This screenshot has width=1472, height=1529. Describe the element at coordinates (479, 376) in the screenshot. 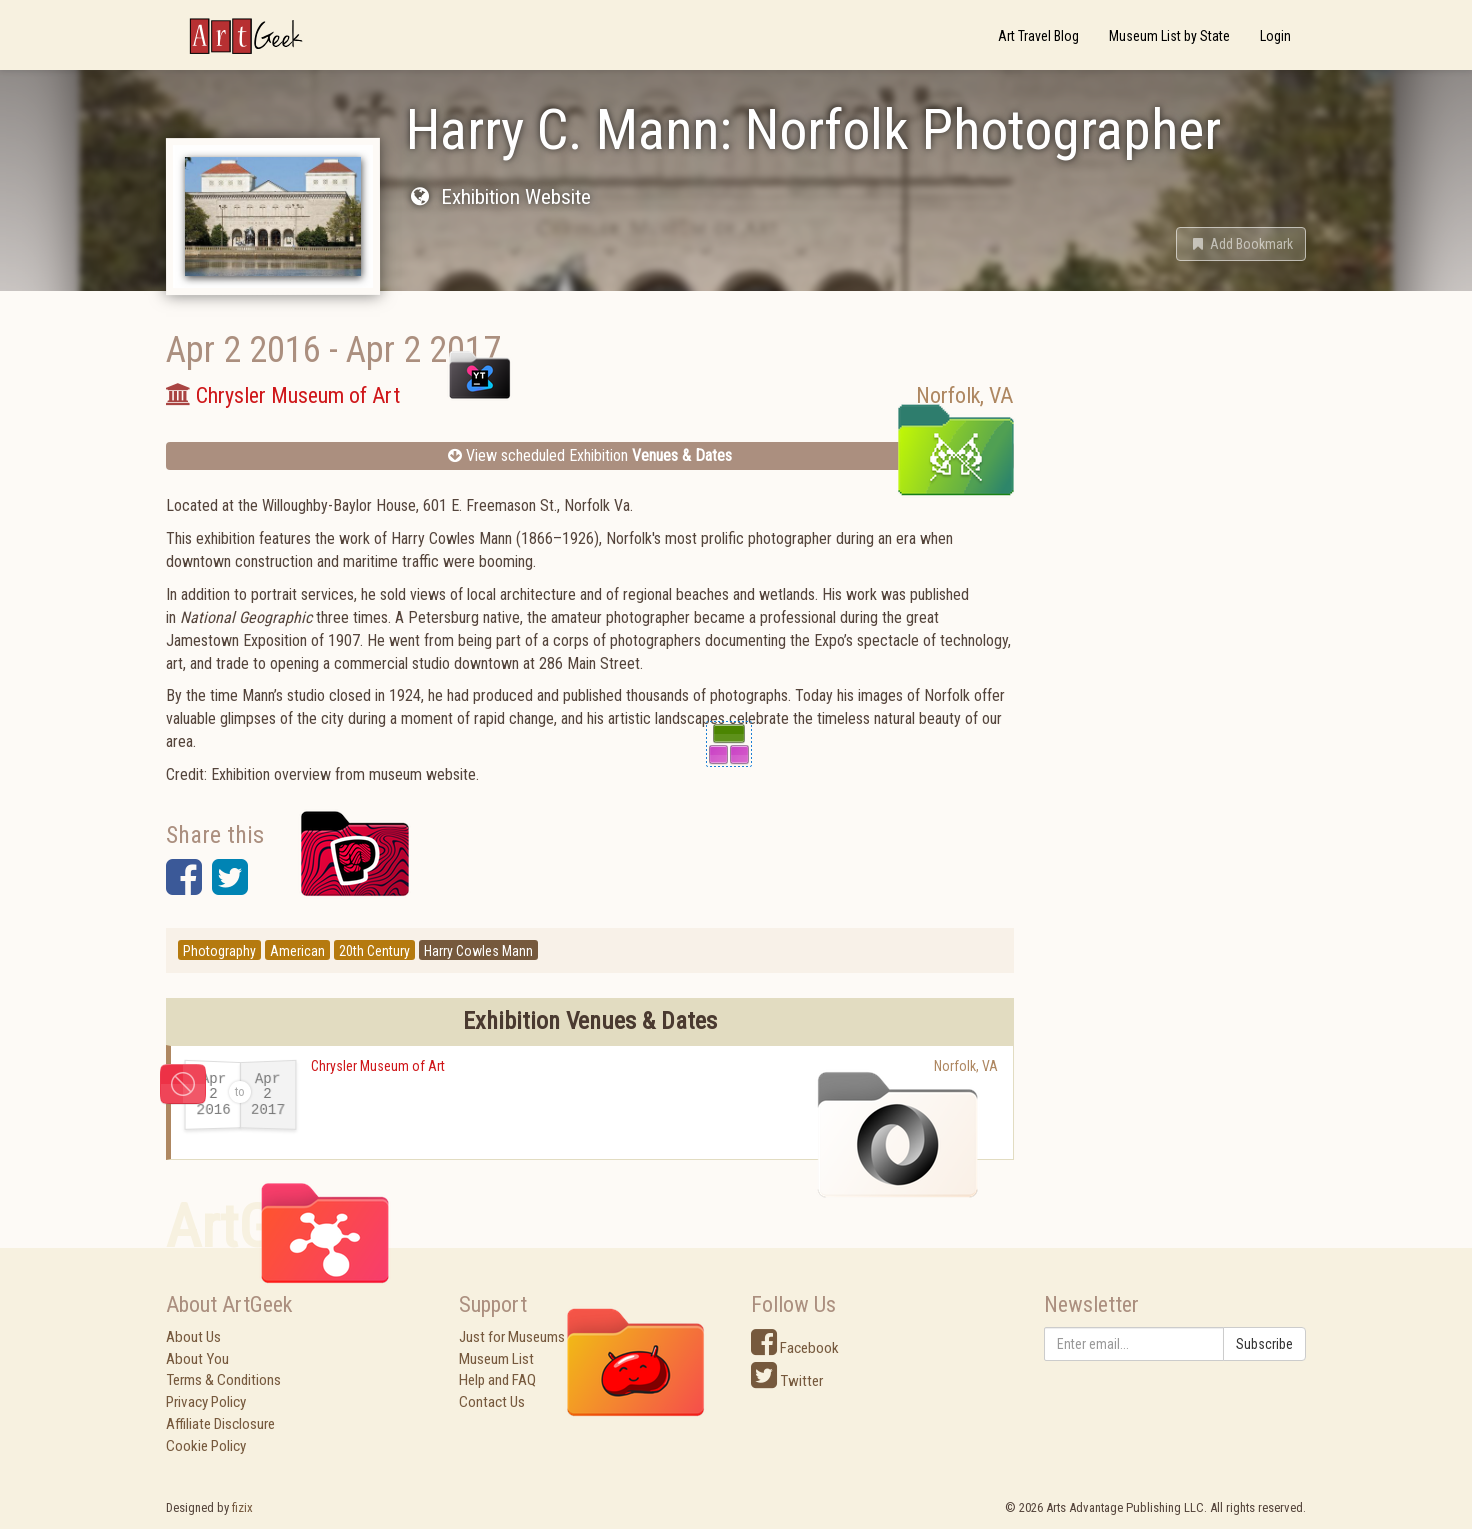

I see `open YouTrack project folder` at that location.